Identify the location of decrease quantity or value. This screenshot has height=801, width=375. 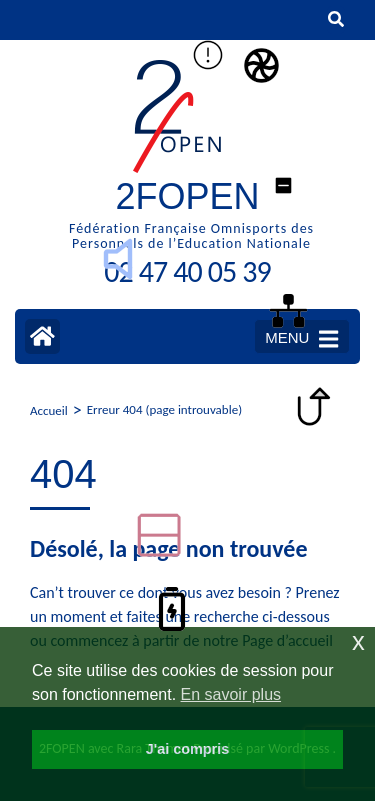
(283, 185).